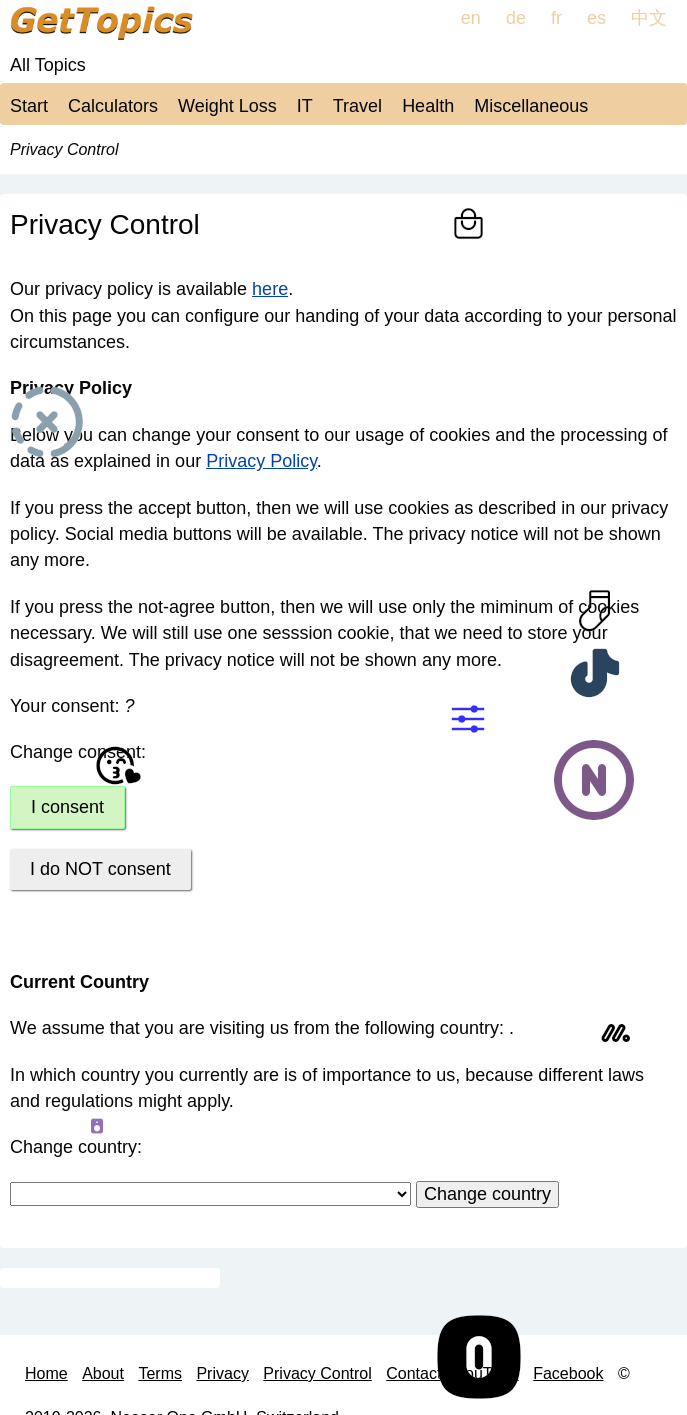 The height and width of the screenshot is (1415, 687). What do you see at coordinates (468, 223) in the screenshot?
I see `view your shopping bag` at bounding box center [468, 223].